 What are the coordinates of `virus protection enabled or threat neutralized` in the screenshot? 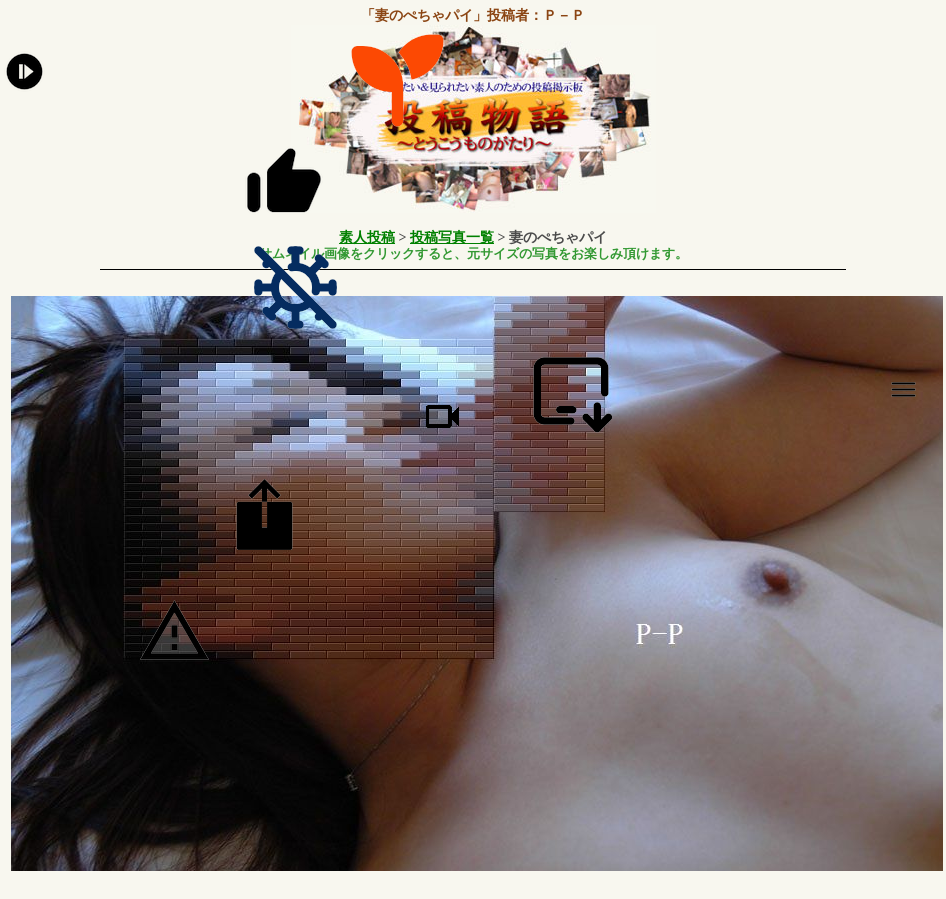 It's located at (295, 287).